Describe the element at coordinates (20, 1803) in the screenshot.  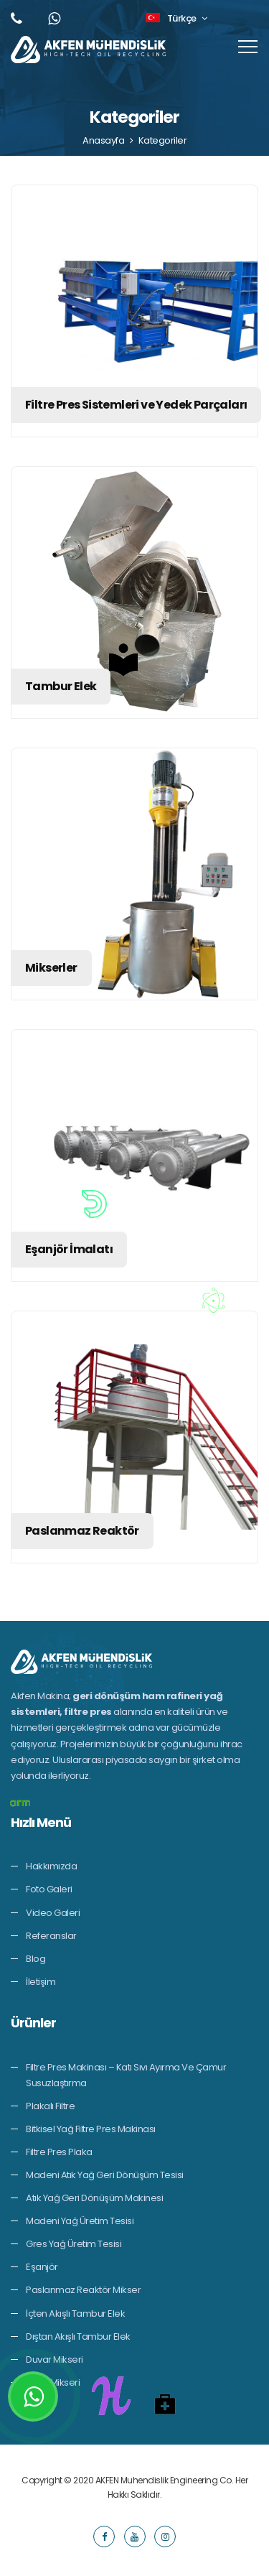
I see `Arm company logo` at that location.